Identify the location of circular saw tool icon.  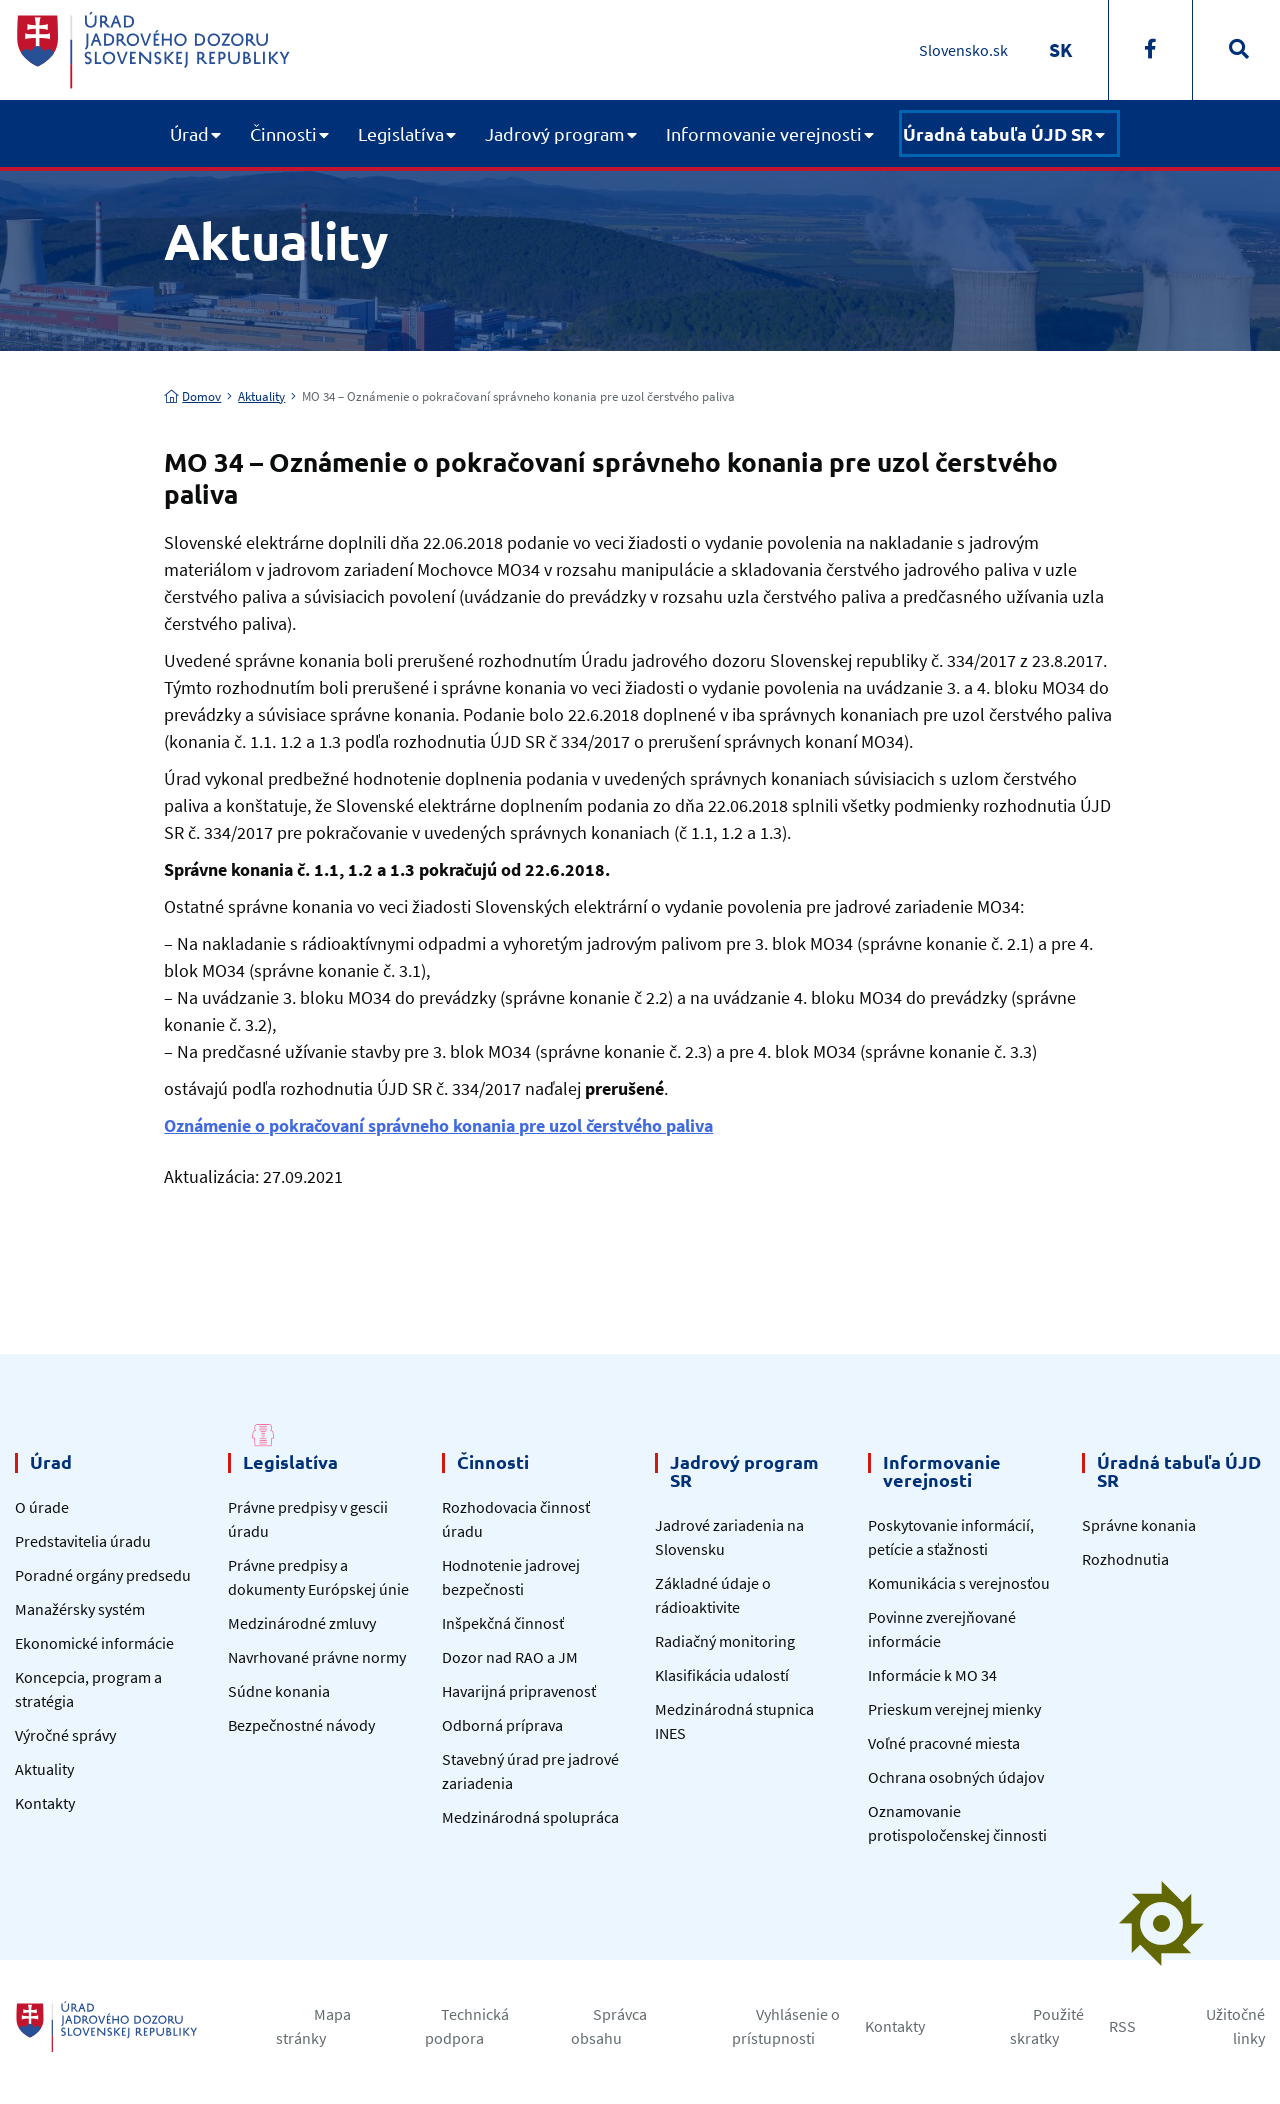
(1161, 1923).